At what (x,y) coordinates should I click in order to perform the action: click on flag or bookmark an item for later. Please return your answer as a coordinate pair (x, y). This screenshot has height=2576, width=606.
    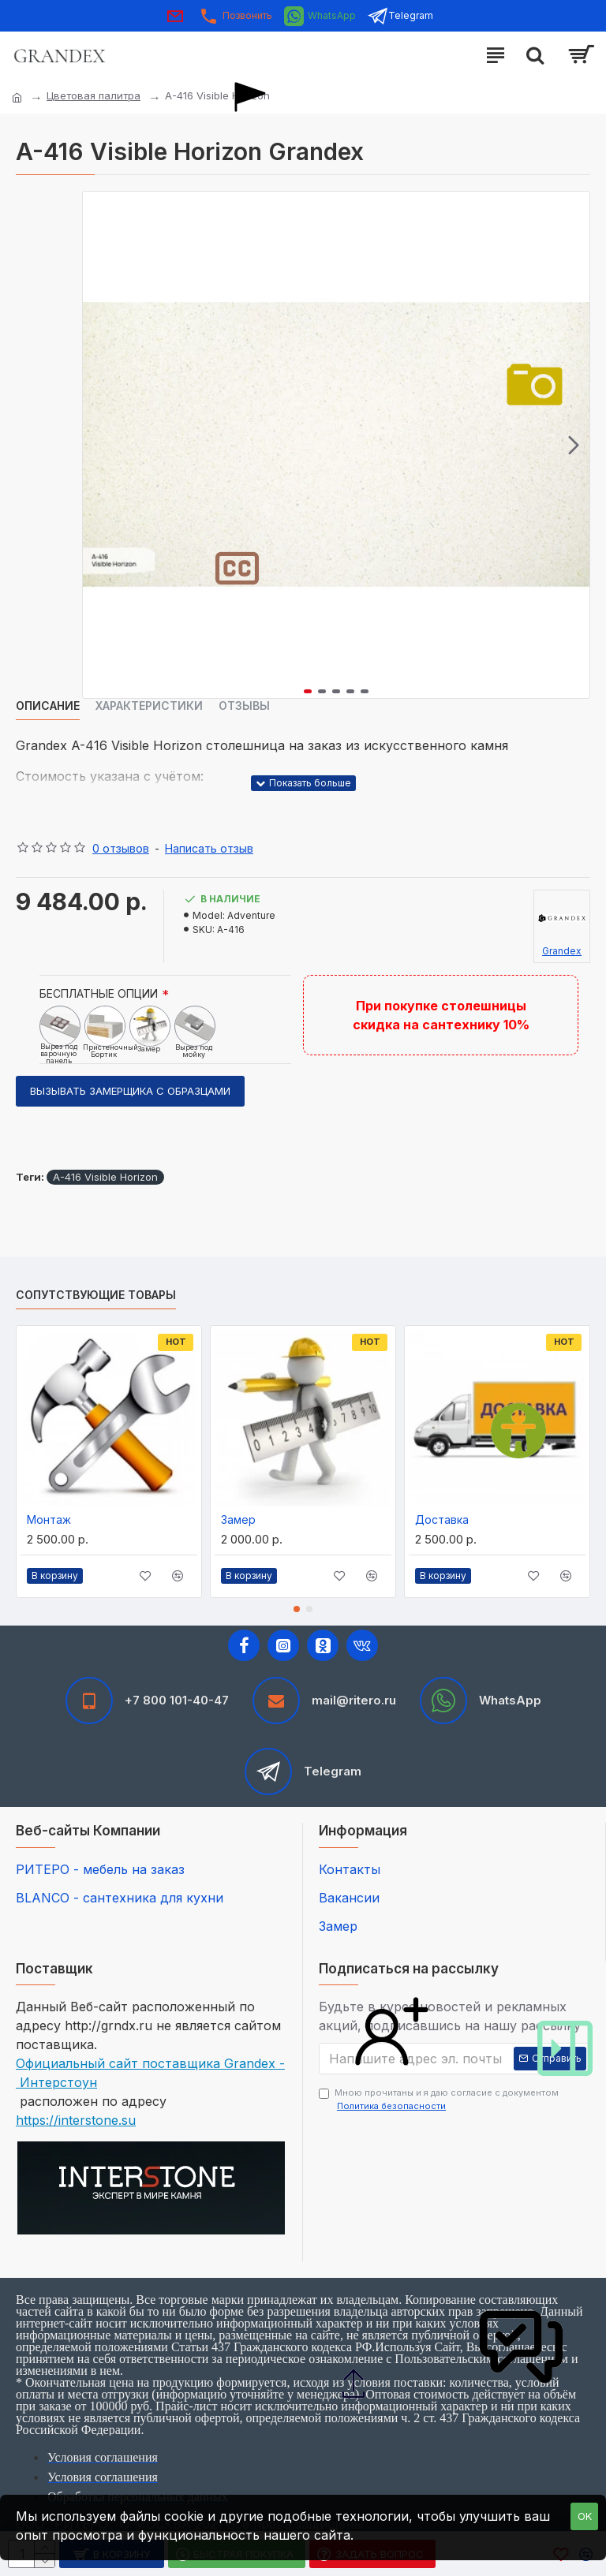
    Looking at the image, I should click on (247, 97).